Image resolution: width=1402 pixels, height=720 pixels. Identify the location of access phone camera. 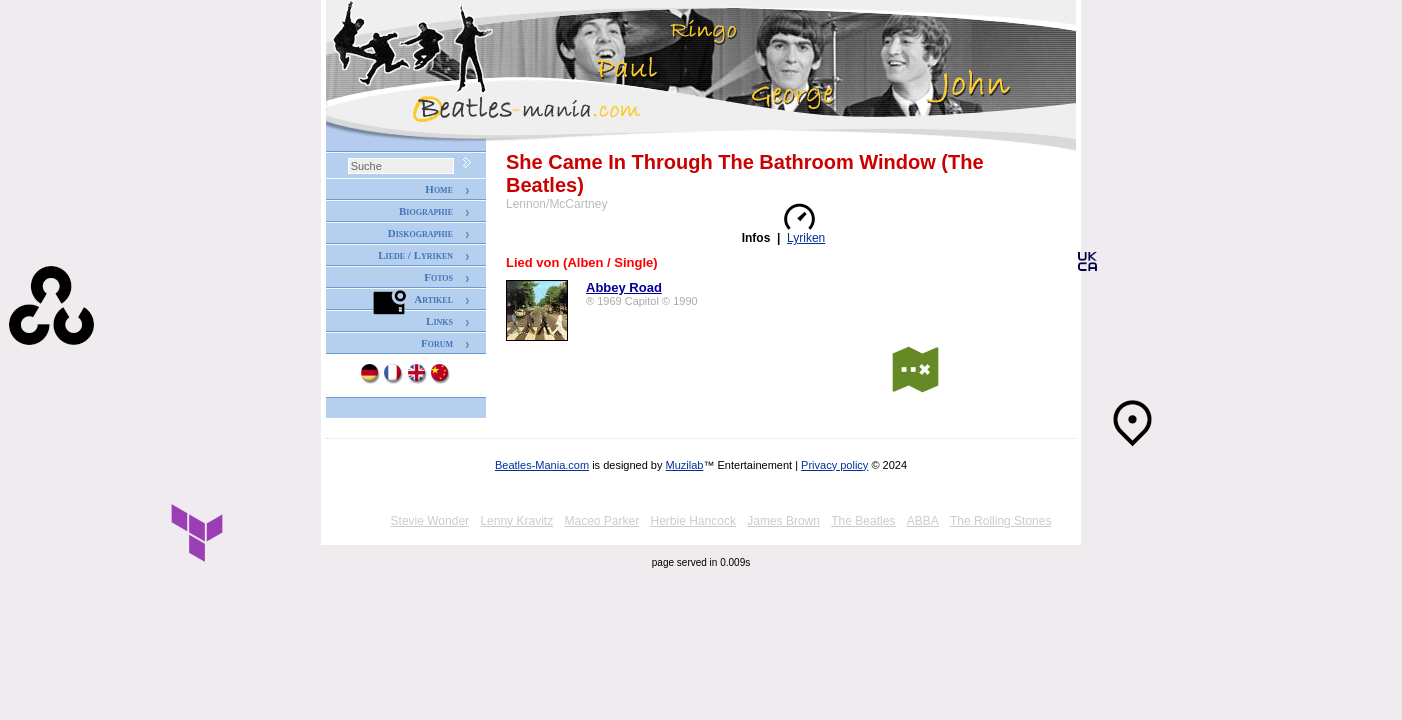
(389, 303).